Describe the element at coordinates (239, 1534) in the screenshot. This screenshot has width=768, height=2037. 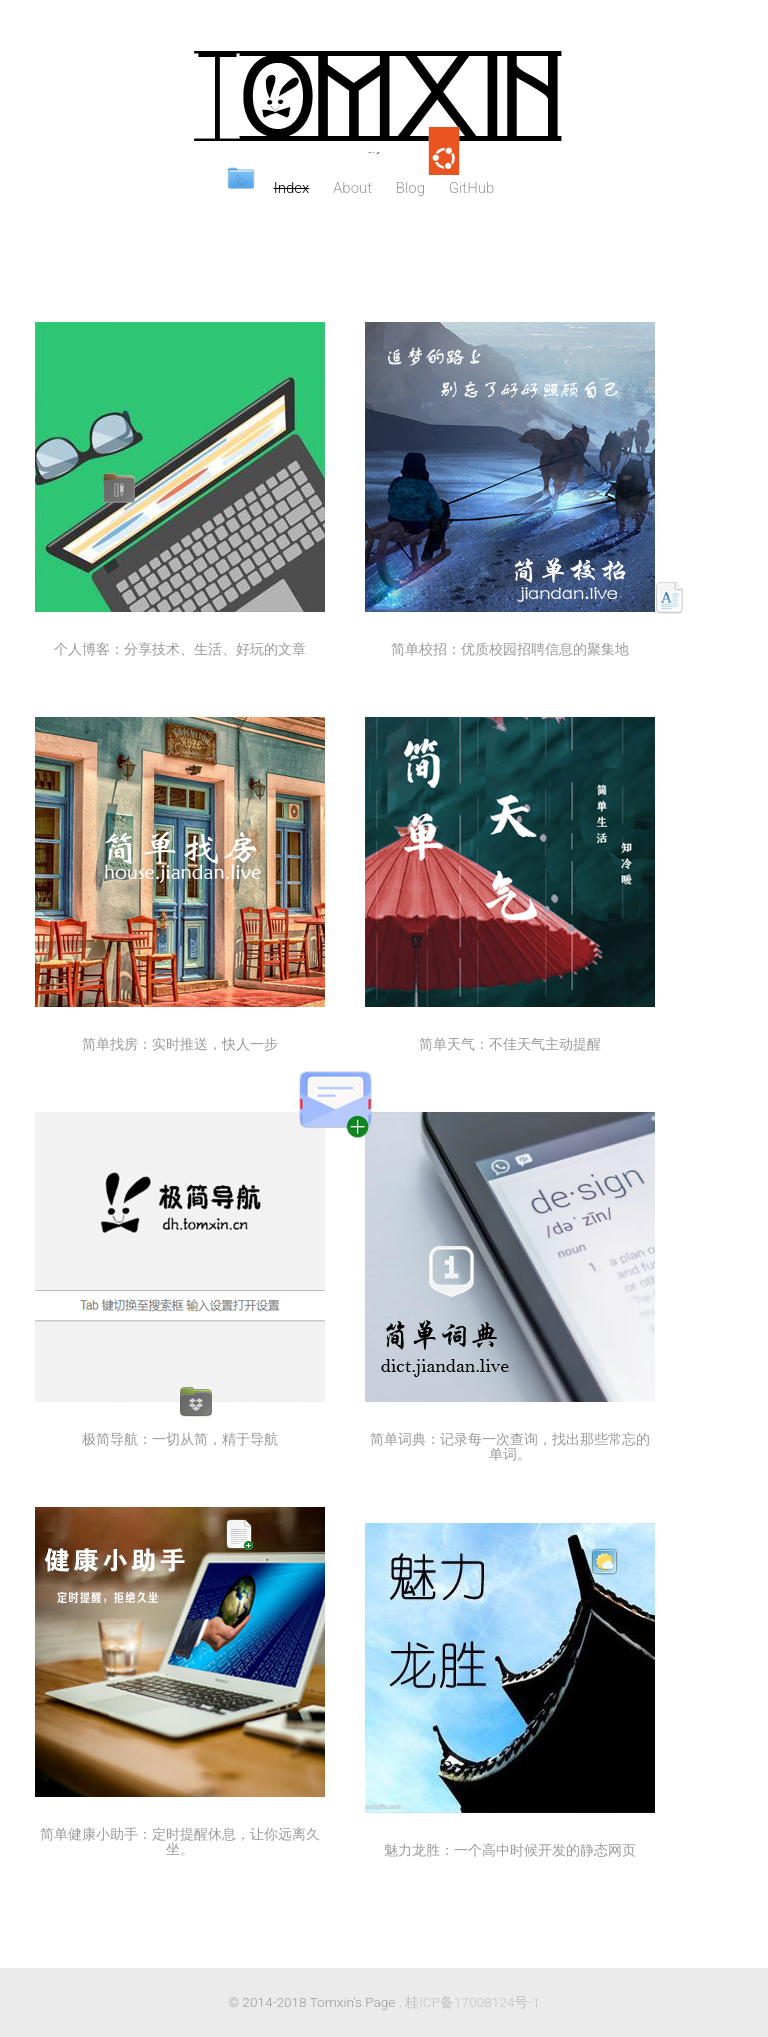
I see `create a new text document` at that location.